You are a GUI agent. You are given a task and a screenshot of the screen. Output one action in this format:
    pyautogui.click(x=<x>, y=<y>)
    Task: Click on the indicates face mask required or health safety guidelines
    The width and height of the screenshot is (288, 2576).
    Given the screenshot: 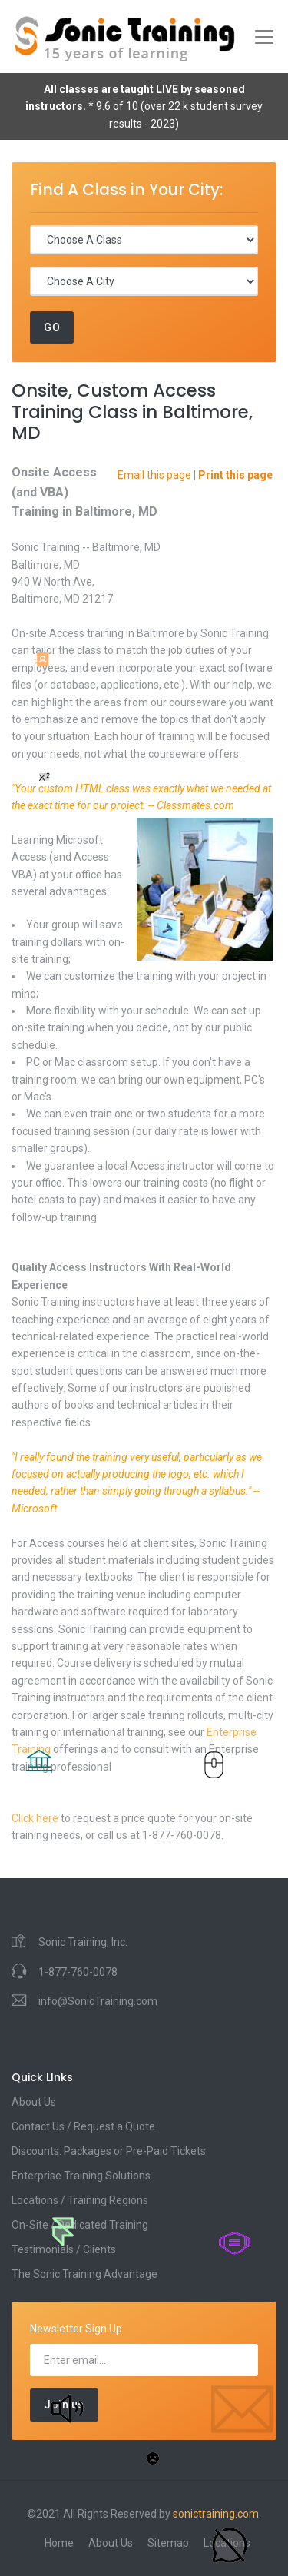 What is the action you would take?
    pyautogui.click(x=234, y=2243)
    